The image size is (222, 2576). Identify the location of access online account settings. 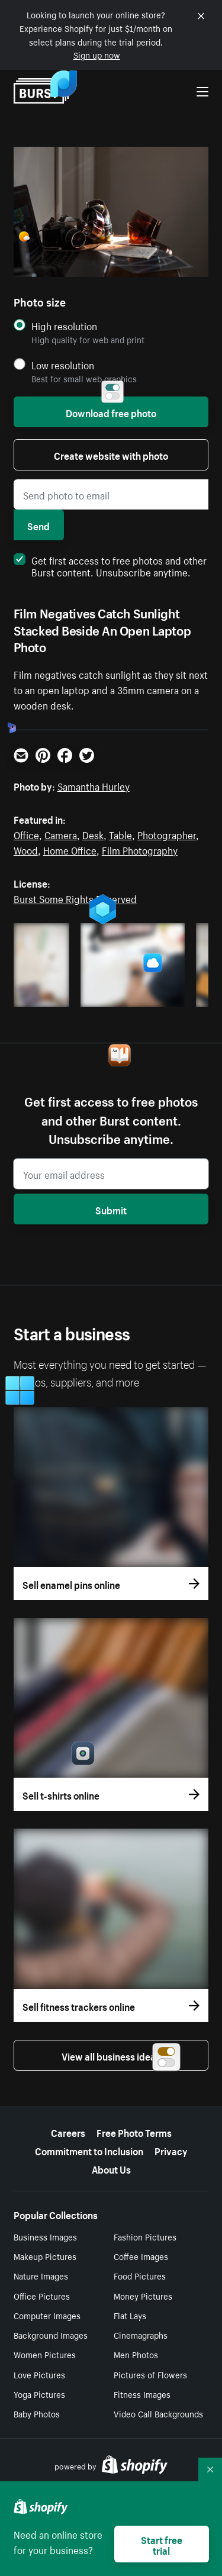
(153, 963).